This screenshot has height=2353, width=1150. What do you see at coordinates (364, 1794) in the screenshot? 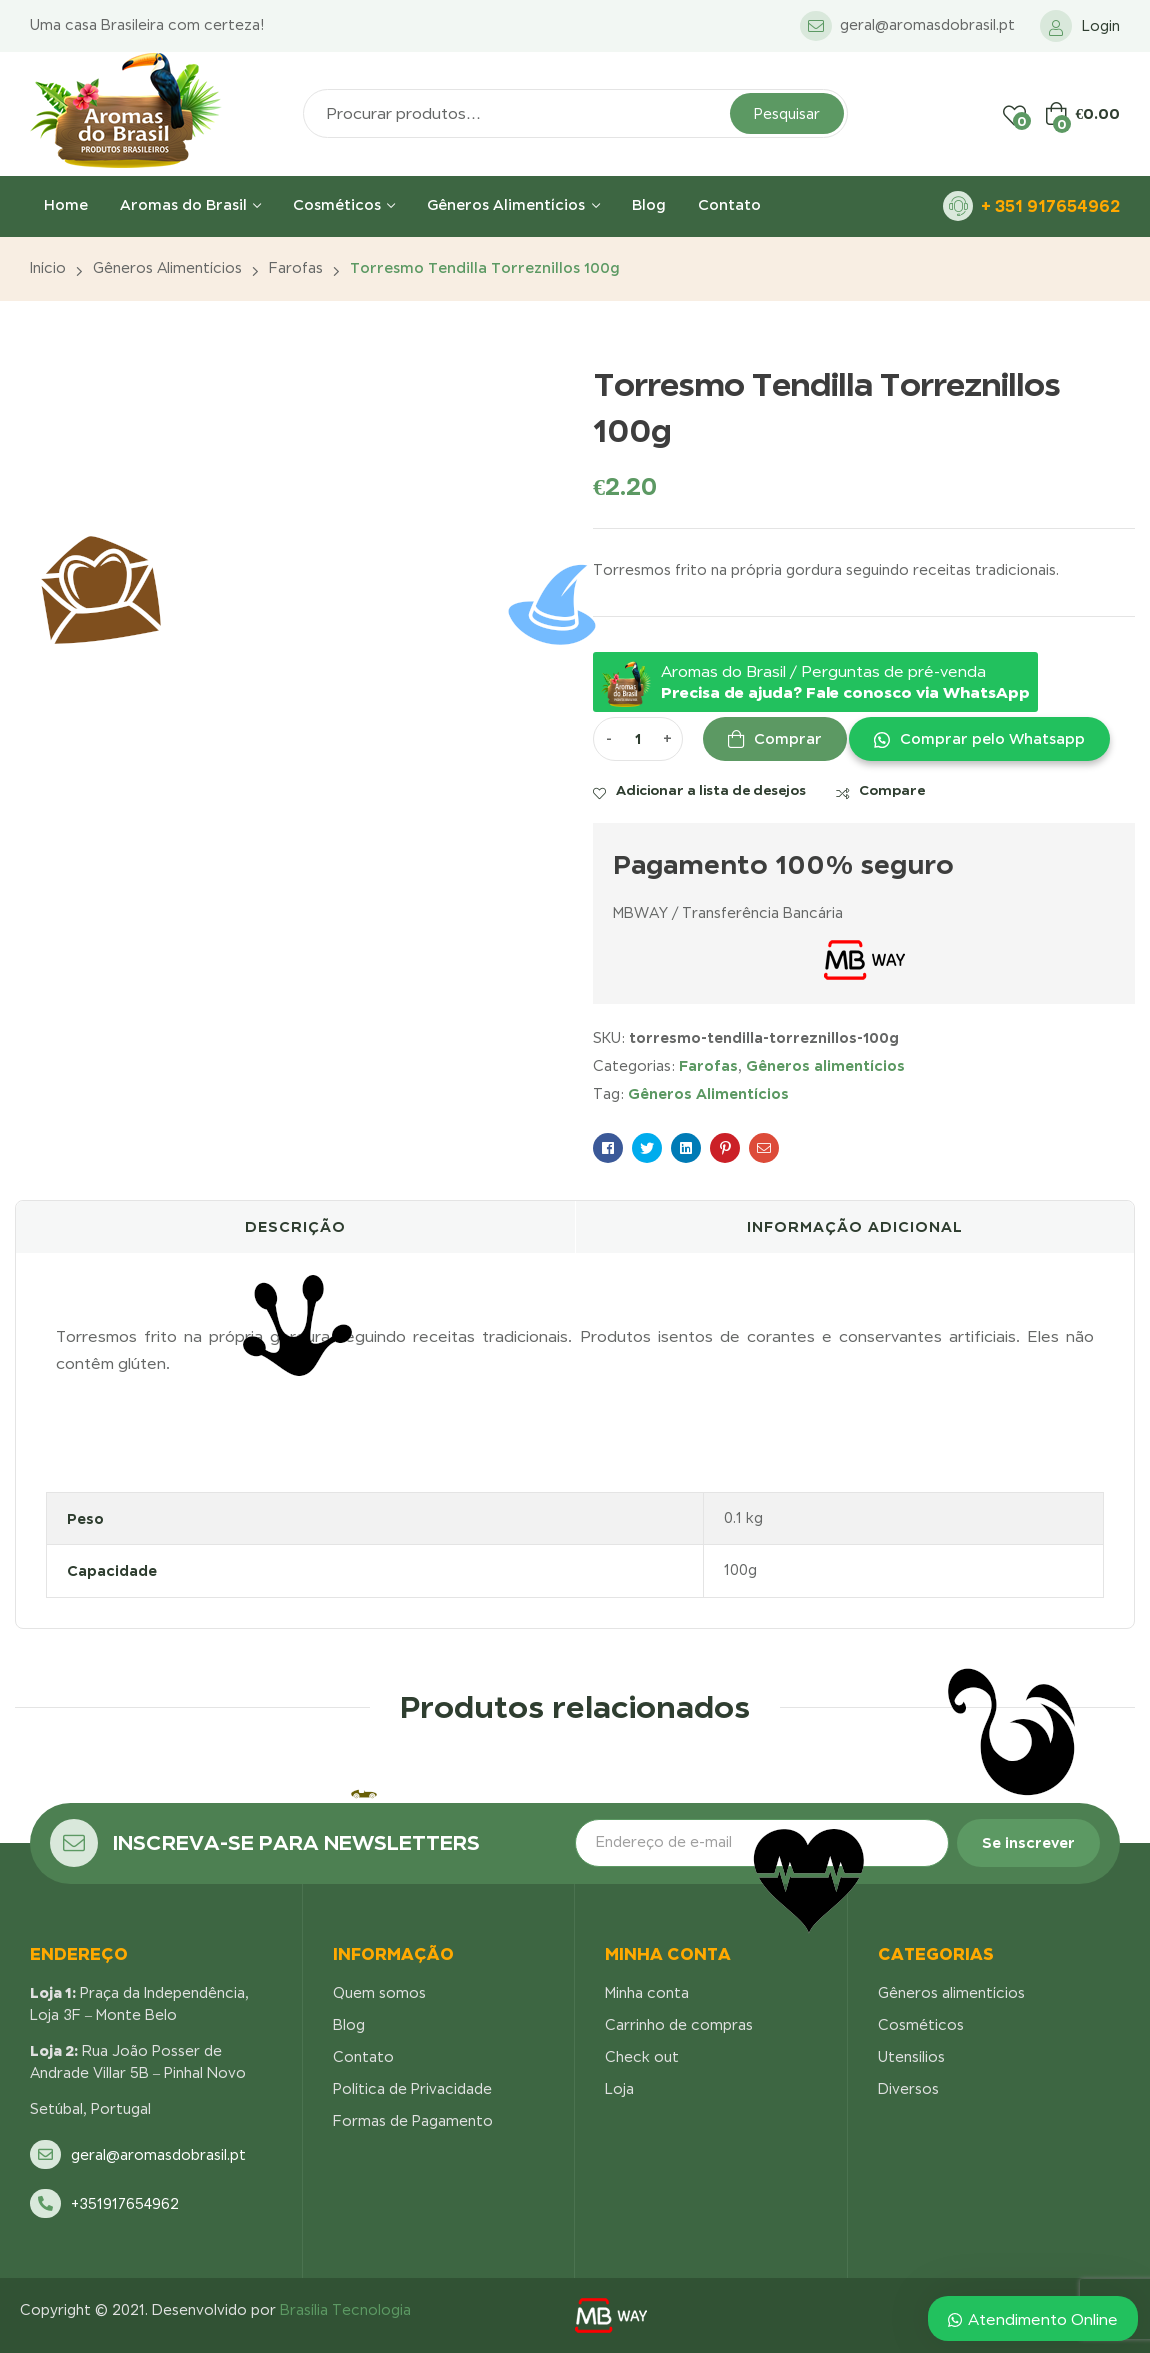
I see `access racing or car-themed games` at bounding box center [364, 1794].